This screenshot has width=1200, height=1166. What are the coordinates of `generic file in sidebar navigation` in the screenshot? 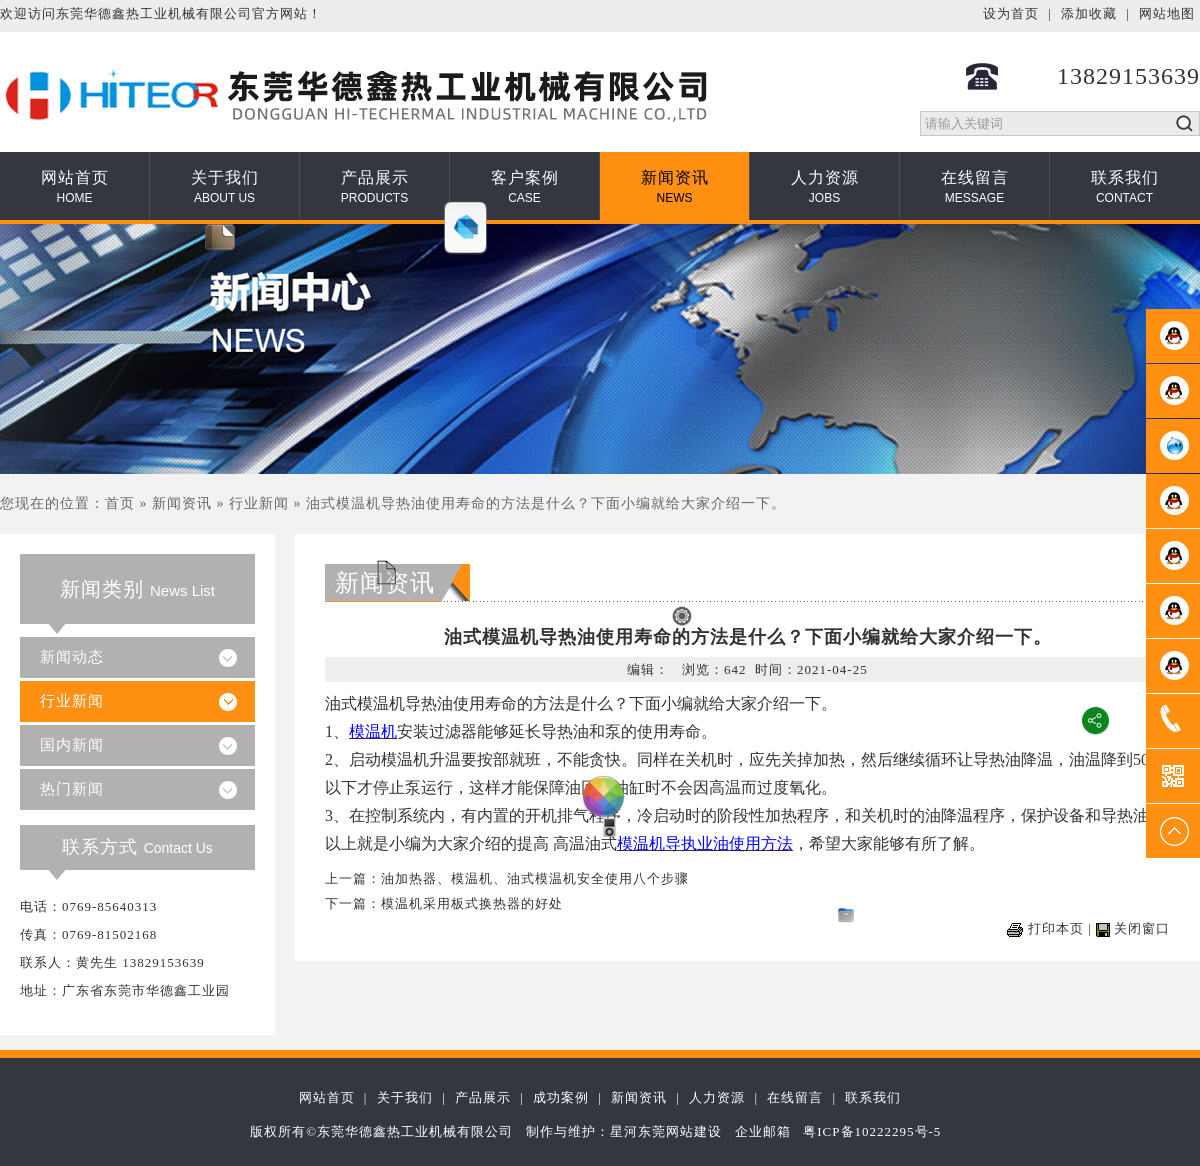 It's located at (386, 572).